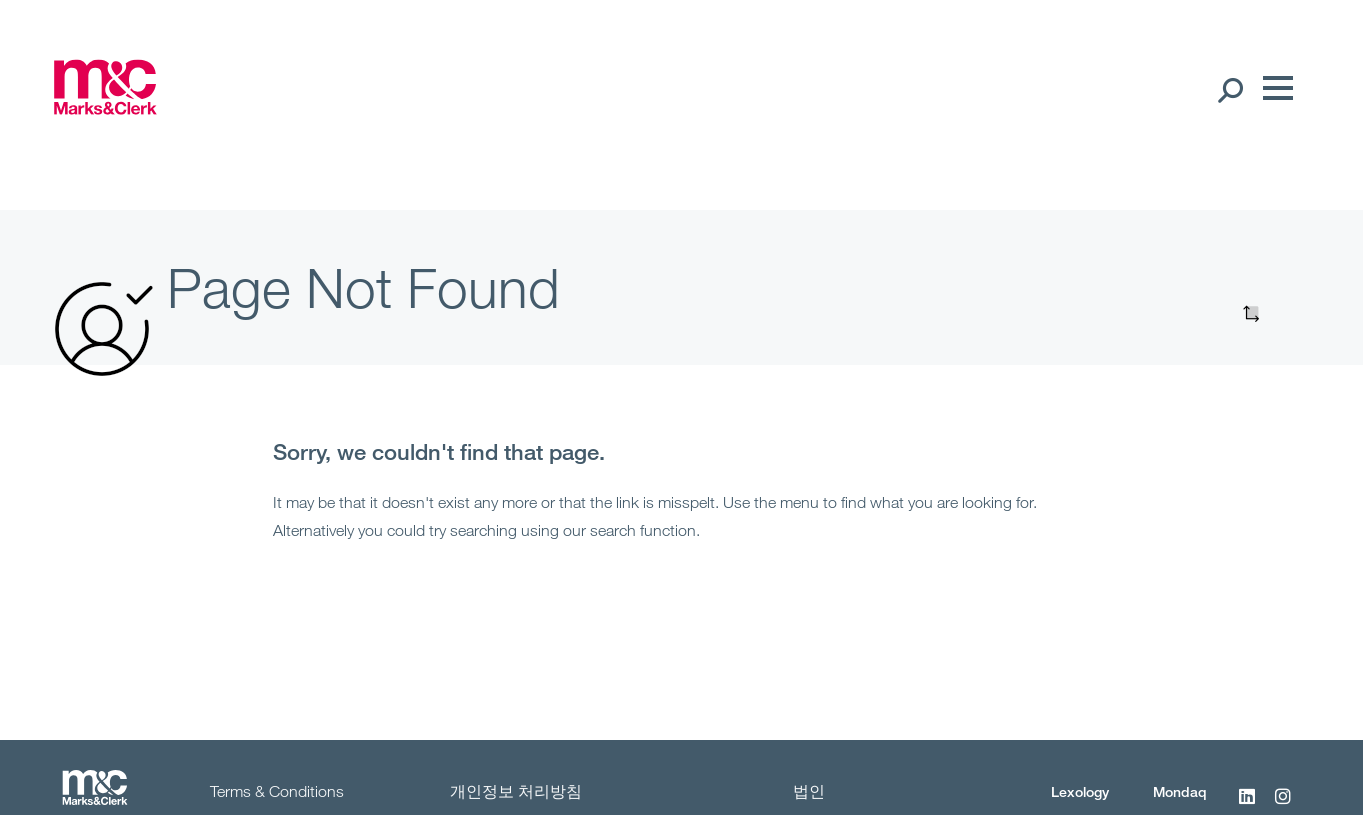 This screenshot has height=815, width=1363. I want to click on verified user account, so click(102, 329).